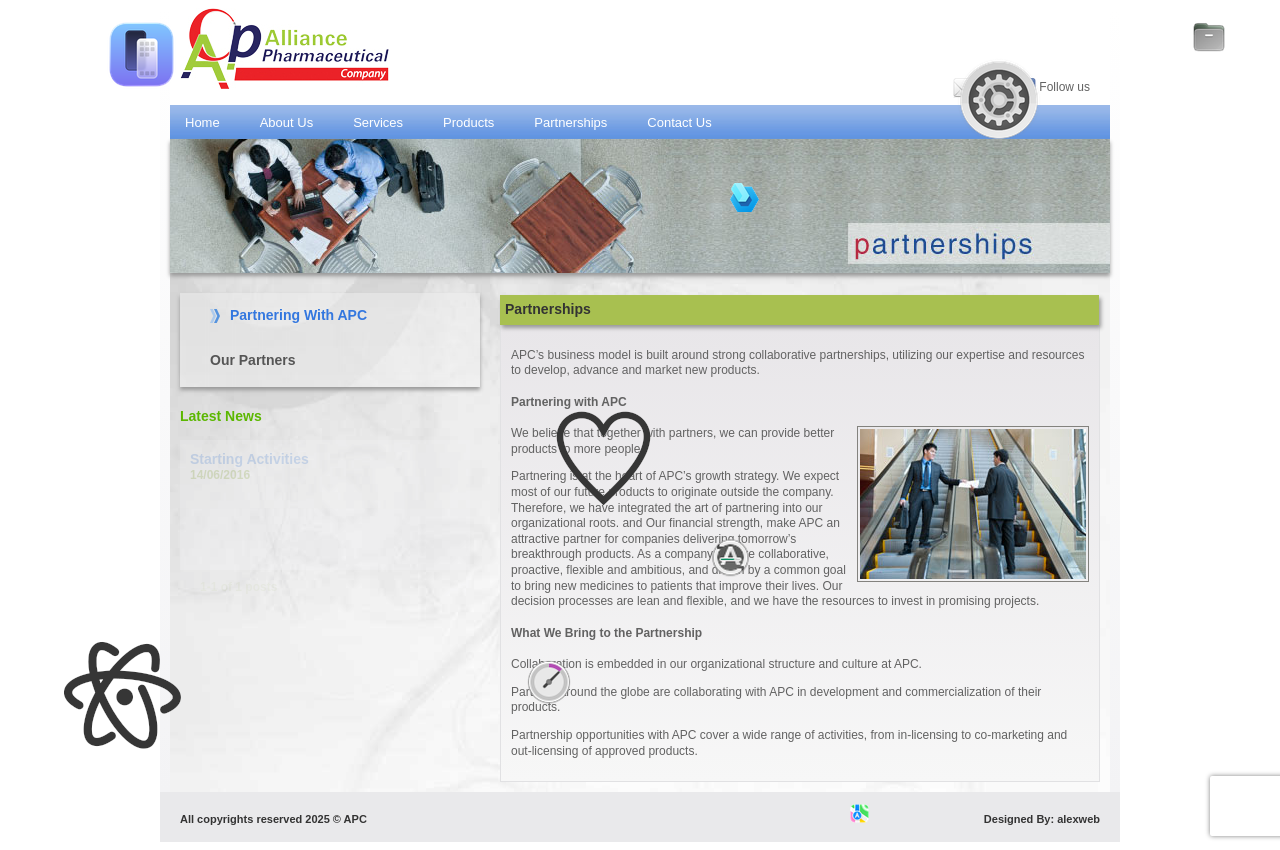  I want to click on check for available software updates, so click(730, 557).